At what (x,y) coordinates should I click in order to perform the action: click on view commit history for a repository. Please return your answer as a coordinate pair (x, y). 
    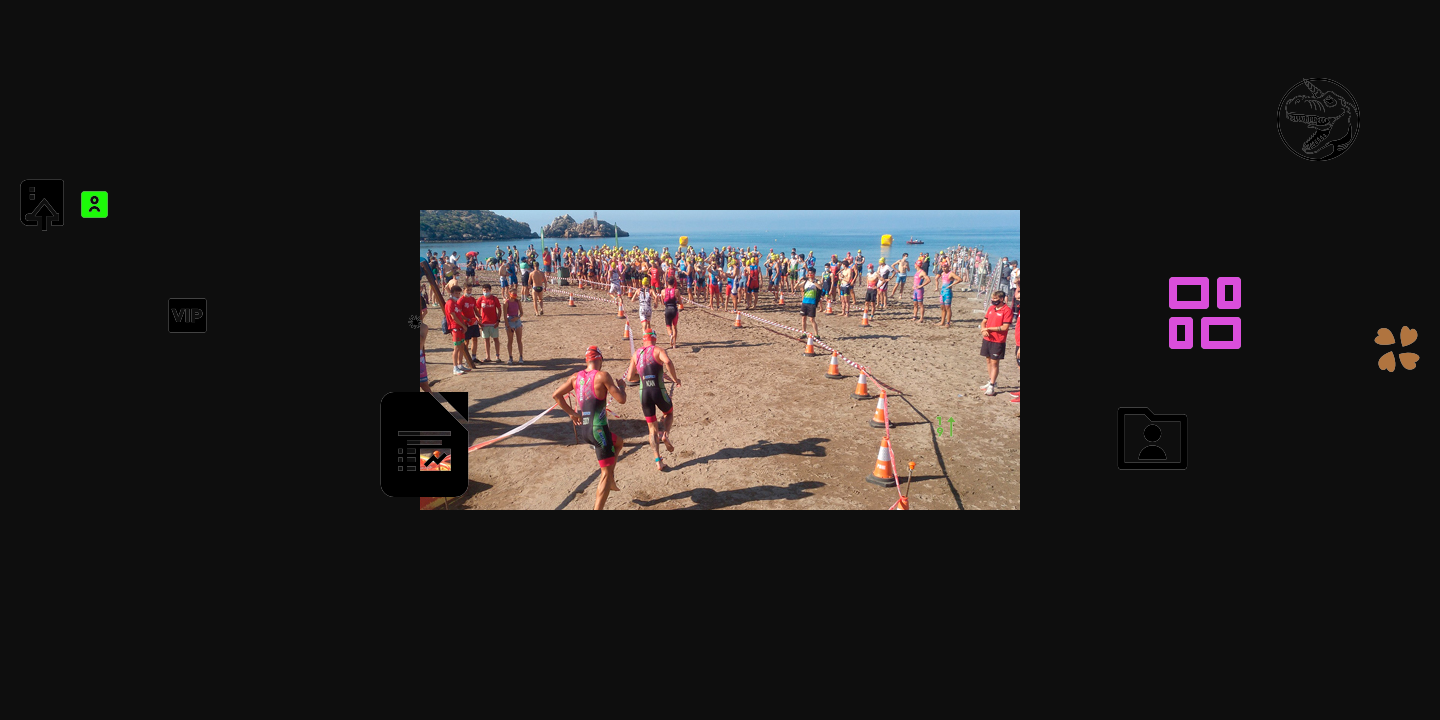
    Looking at the image, I should click on (42, 204).